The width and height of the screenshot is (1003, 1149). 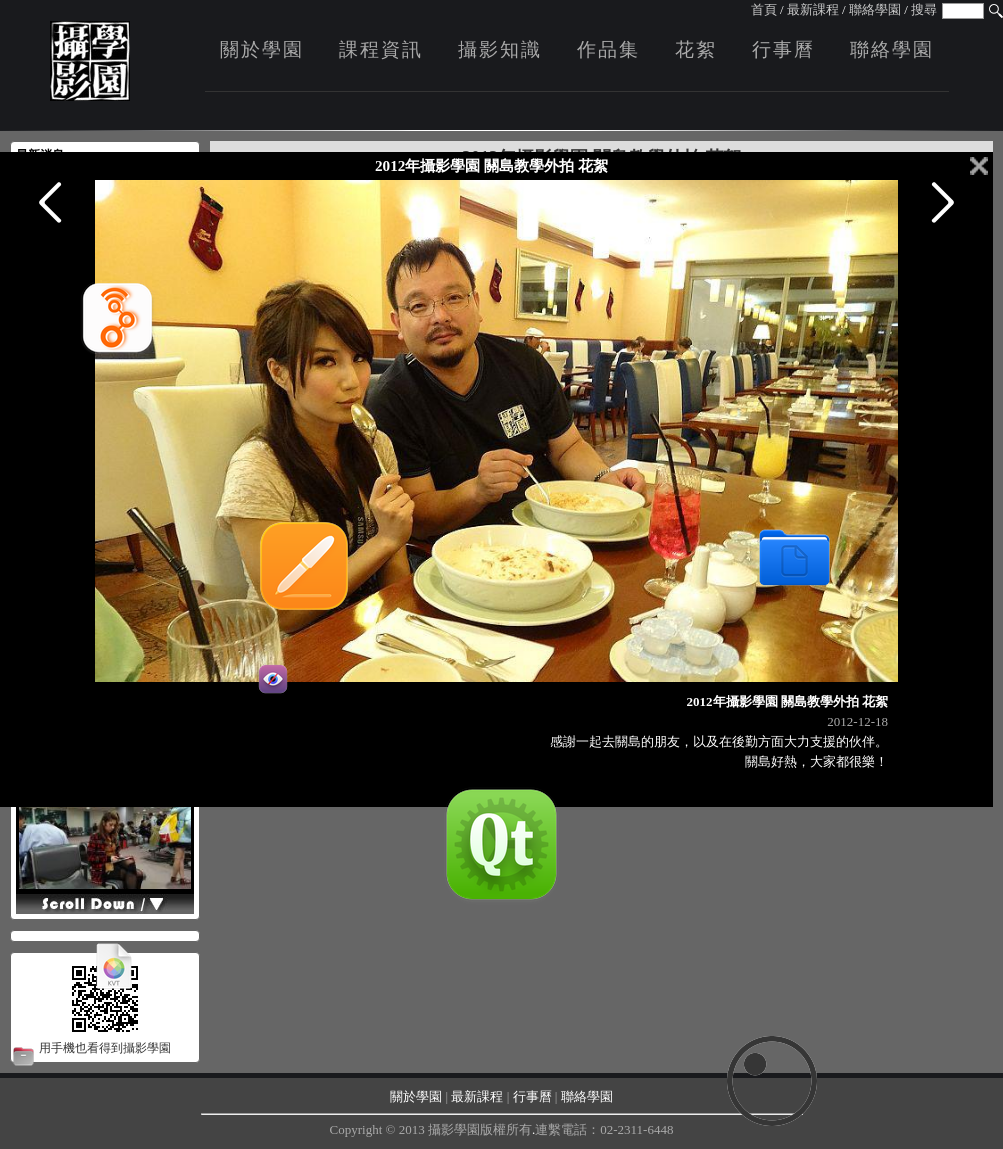 I want to click on open privacy and security settings, so click(x=273, y=679).